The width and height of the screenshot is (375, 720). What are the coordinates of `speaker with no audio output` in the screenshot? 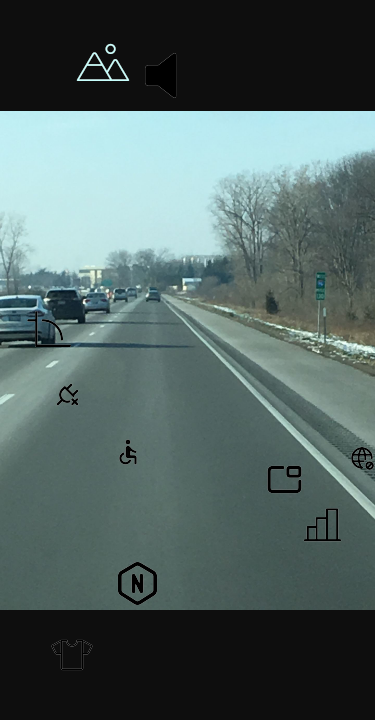 It's located at (167, 75).